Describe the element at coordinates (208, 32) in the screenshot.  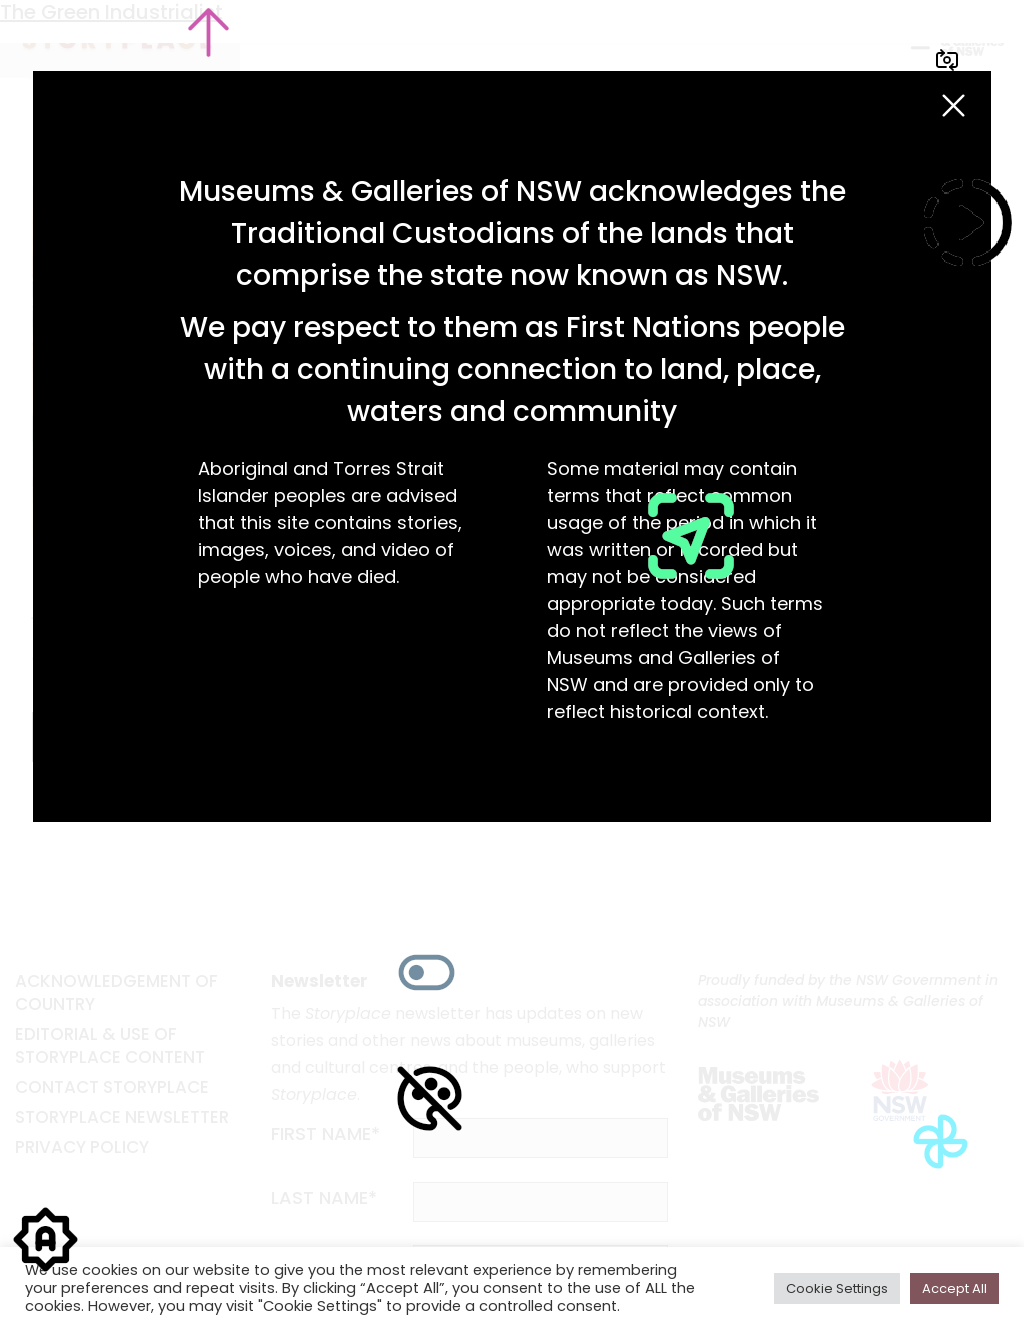
I see `scroll to top of page` at that location.